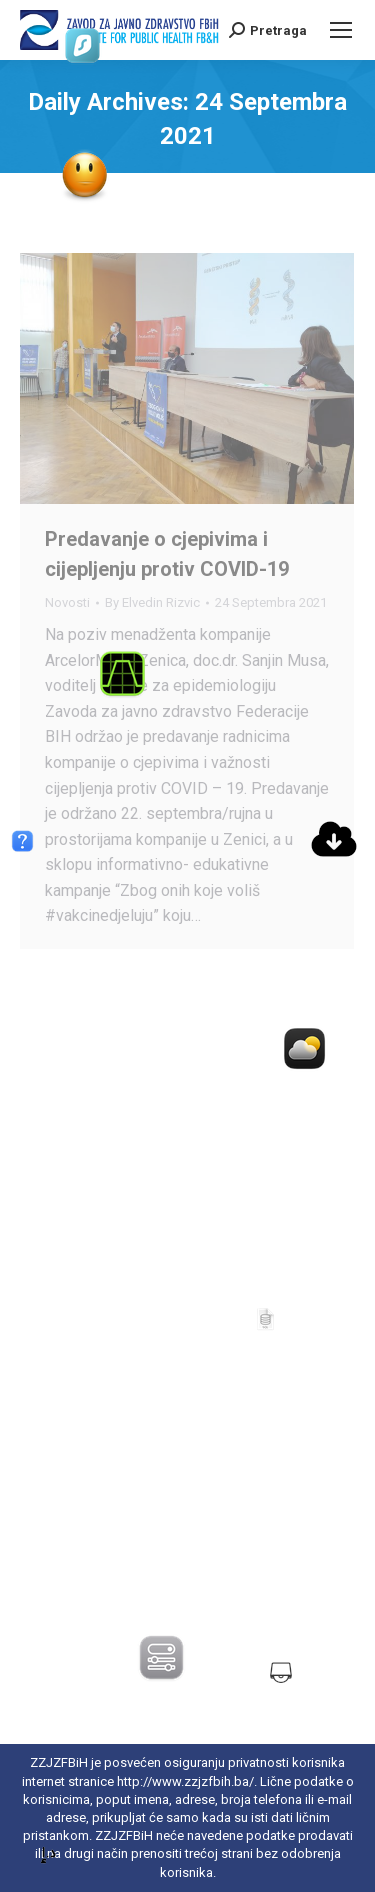  I want to click on an SQL database file, so click(265, 1319).